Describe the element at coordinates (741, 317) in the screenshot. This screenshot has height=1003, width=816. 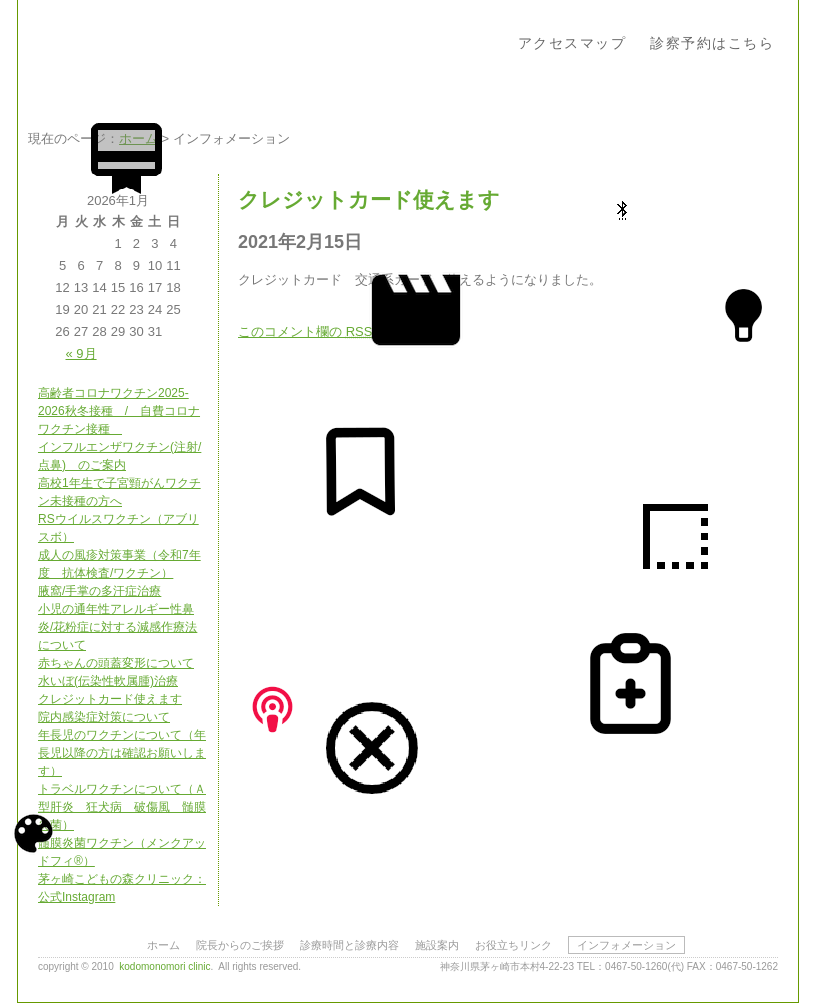
I see `view a suggestion or tip` at that location.